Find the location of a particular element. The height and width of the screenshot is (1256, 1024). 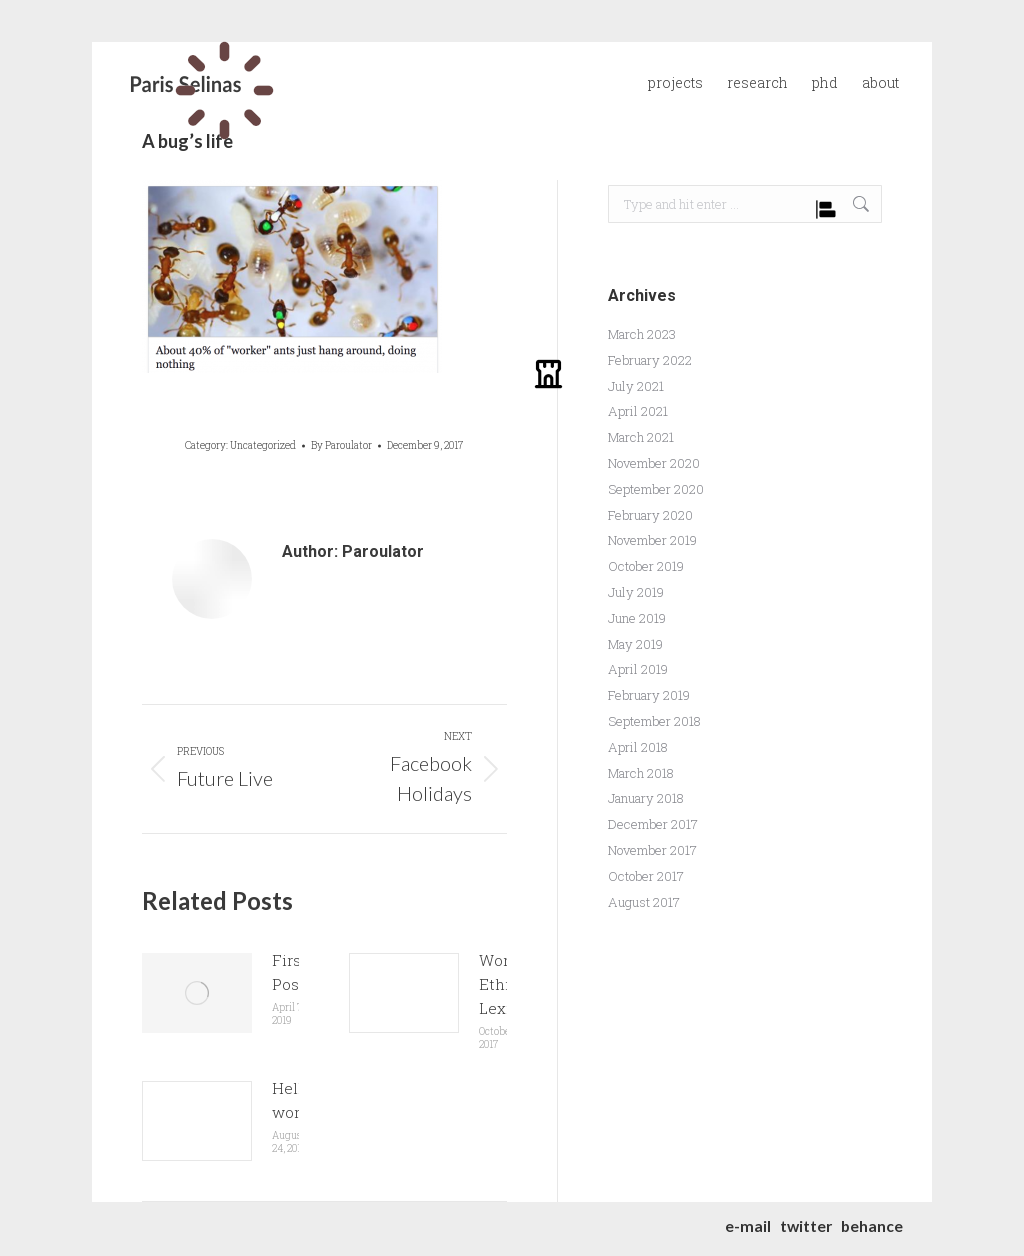

loading content in progress is located at coordinates (224, 90).